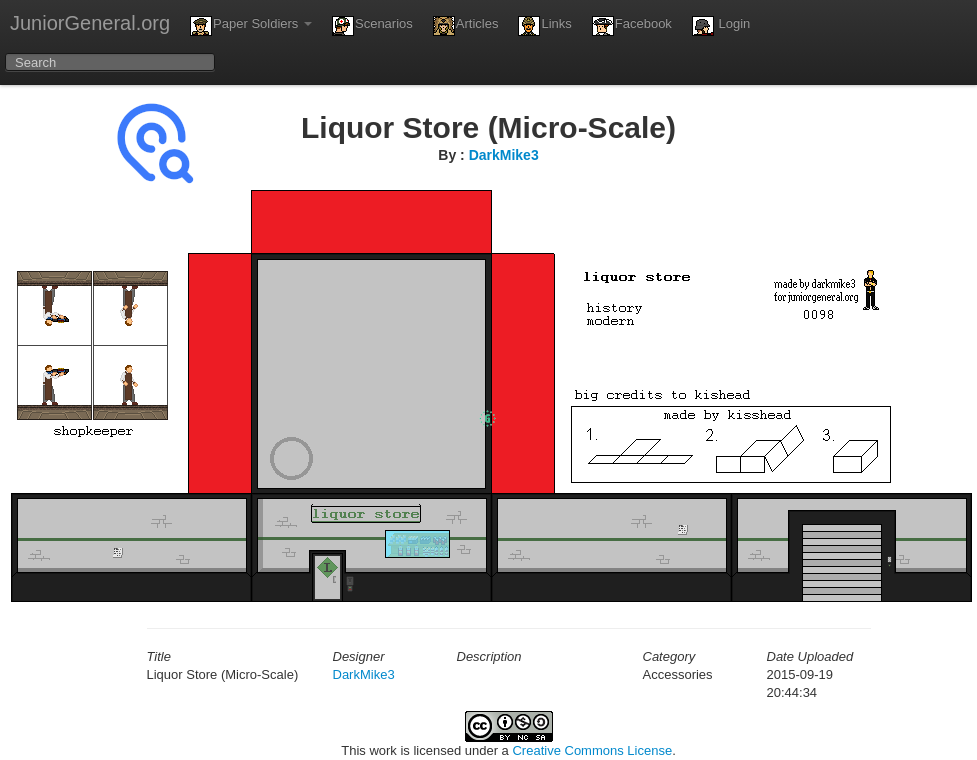 The width and height of the screenshot is (977, 760). What do you see at coordinates (487, 418) in the screenshot?
I see `google account or service indicator` at bounding box center [487, 418].